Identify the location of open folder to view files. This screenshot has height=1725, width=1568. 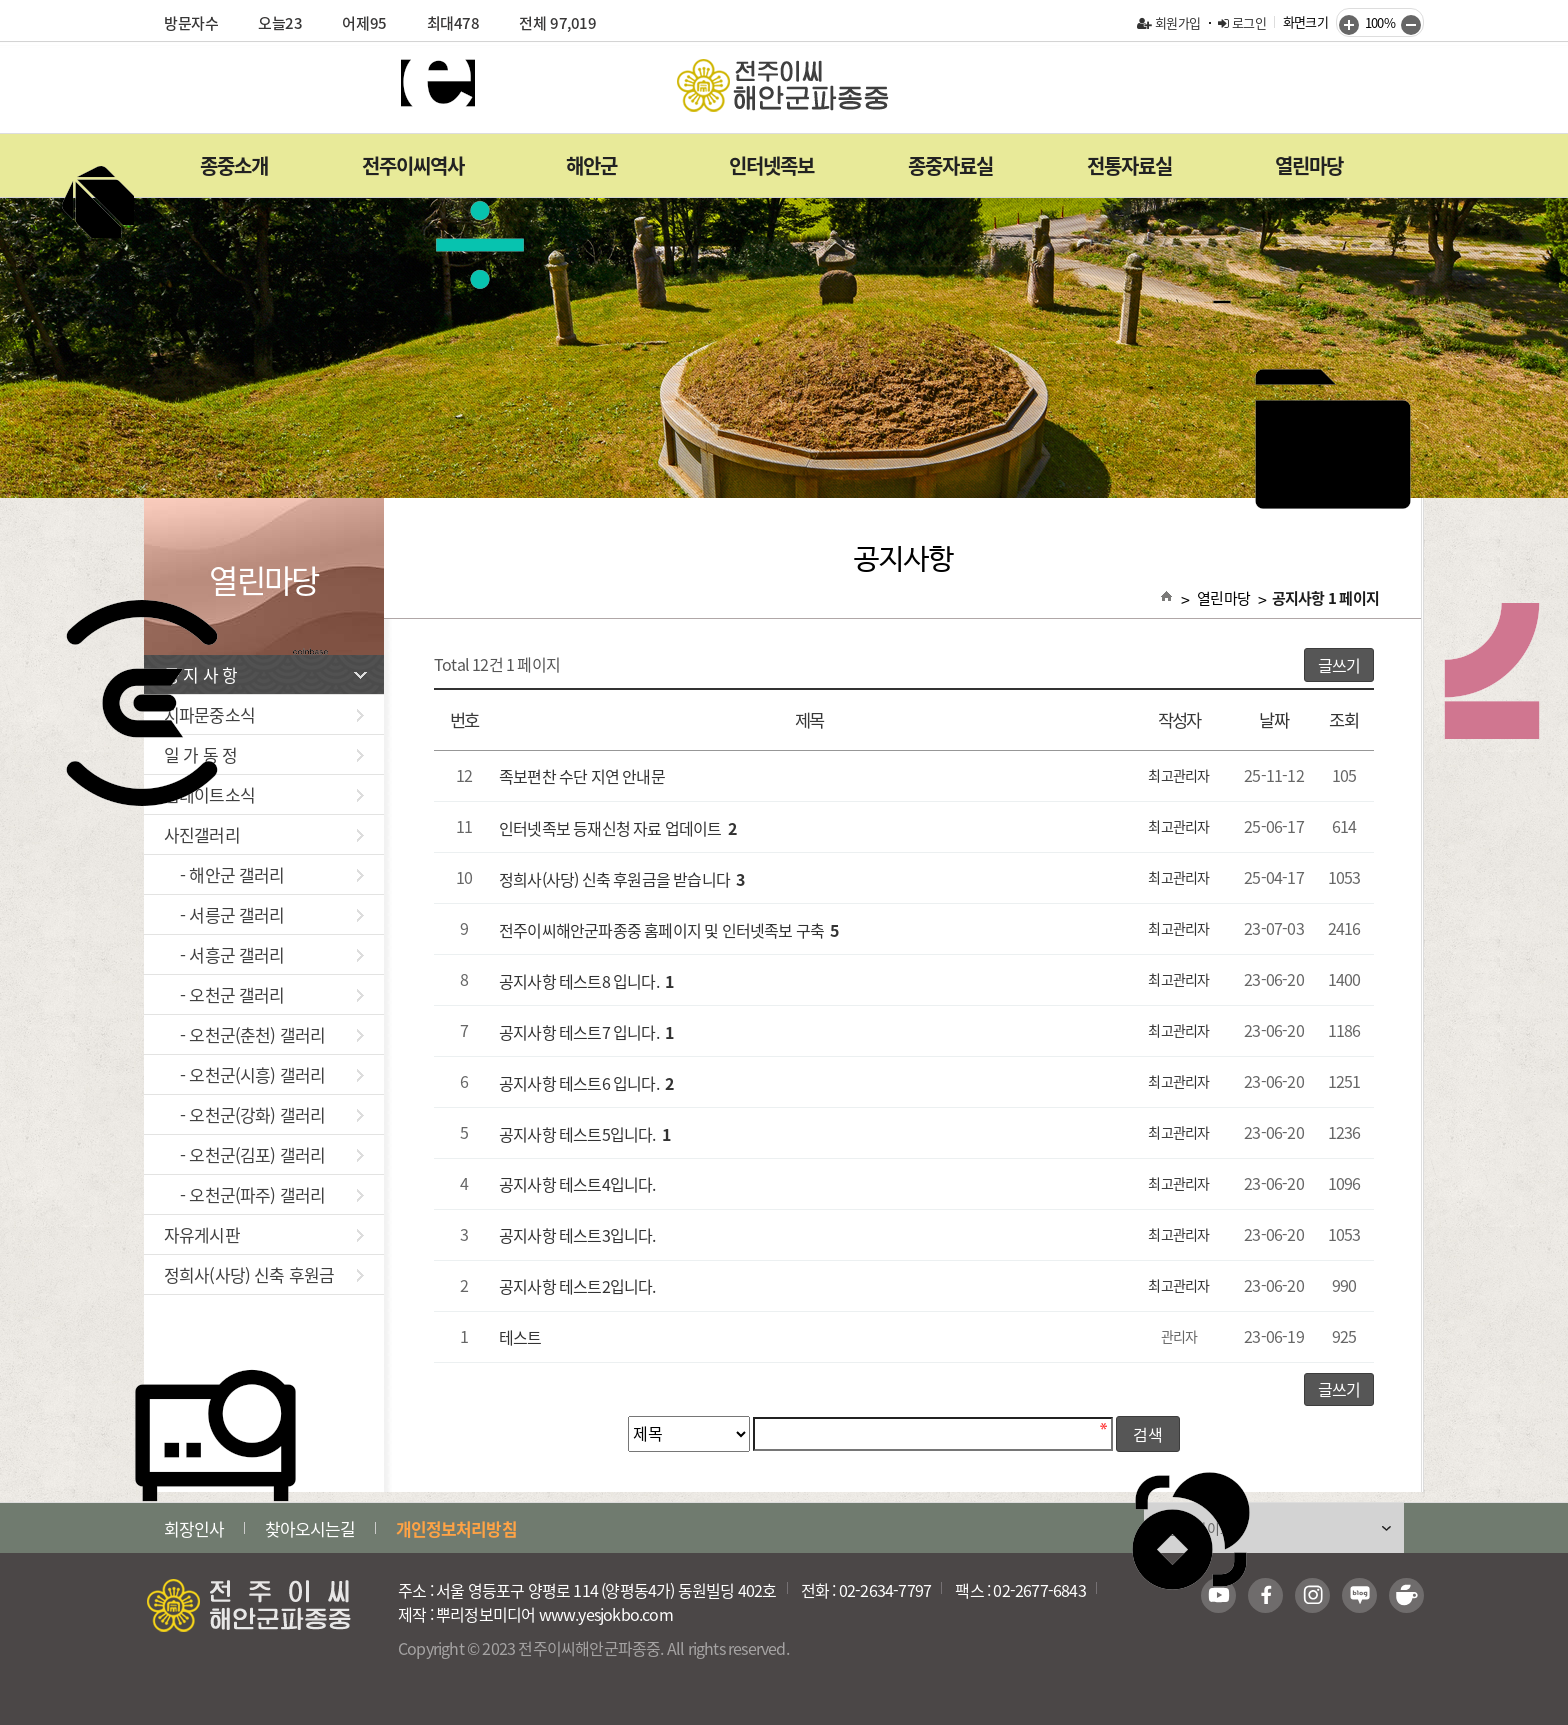
(1333, 439).